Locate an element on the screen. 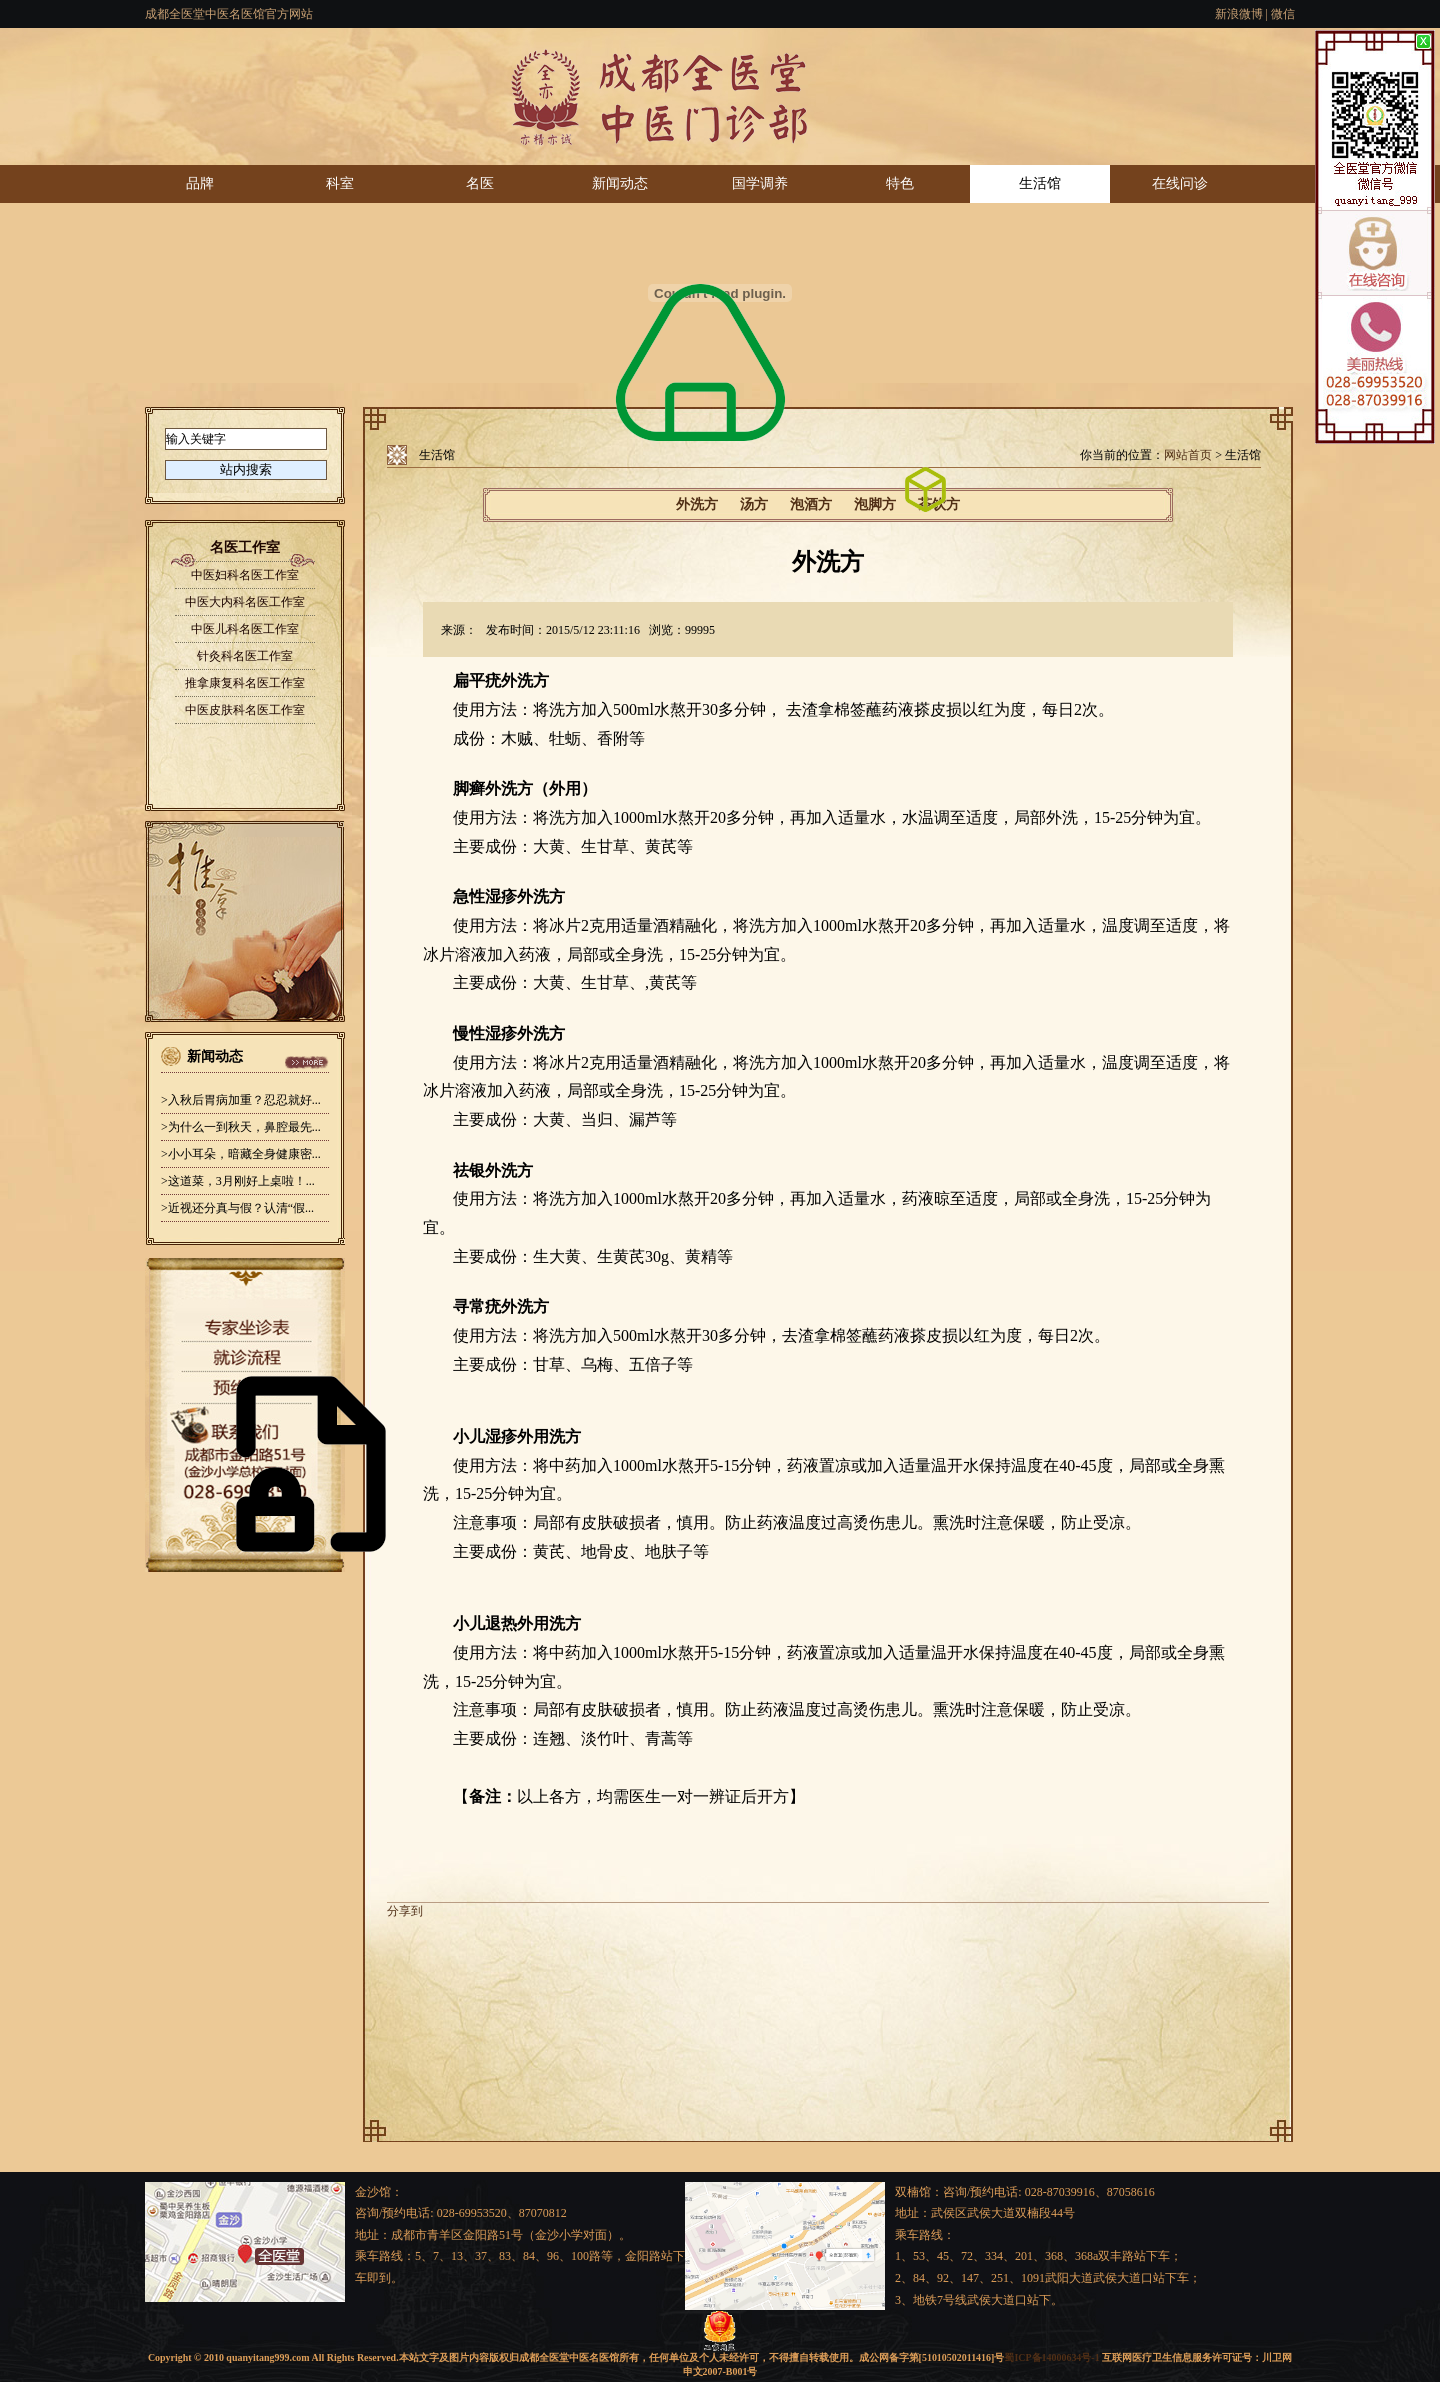  browse japanese food options is located at coordinates (700, 362).